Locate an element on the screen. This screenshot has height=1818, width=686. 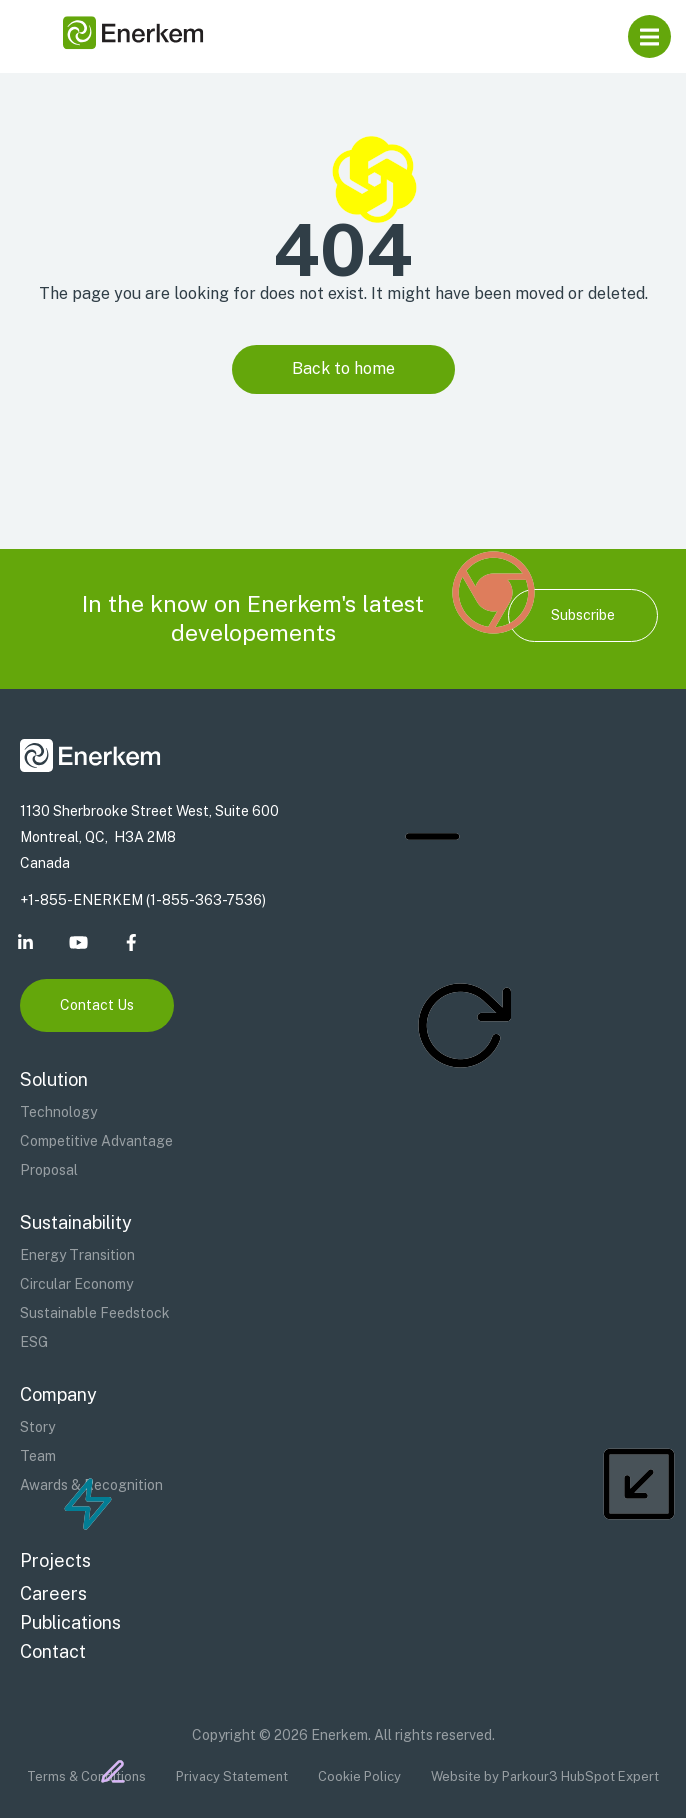
edit text or content is located at coordinates (113, 1772).